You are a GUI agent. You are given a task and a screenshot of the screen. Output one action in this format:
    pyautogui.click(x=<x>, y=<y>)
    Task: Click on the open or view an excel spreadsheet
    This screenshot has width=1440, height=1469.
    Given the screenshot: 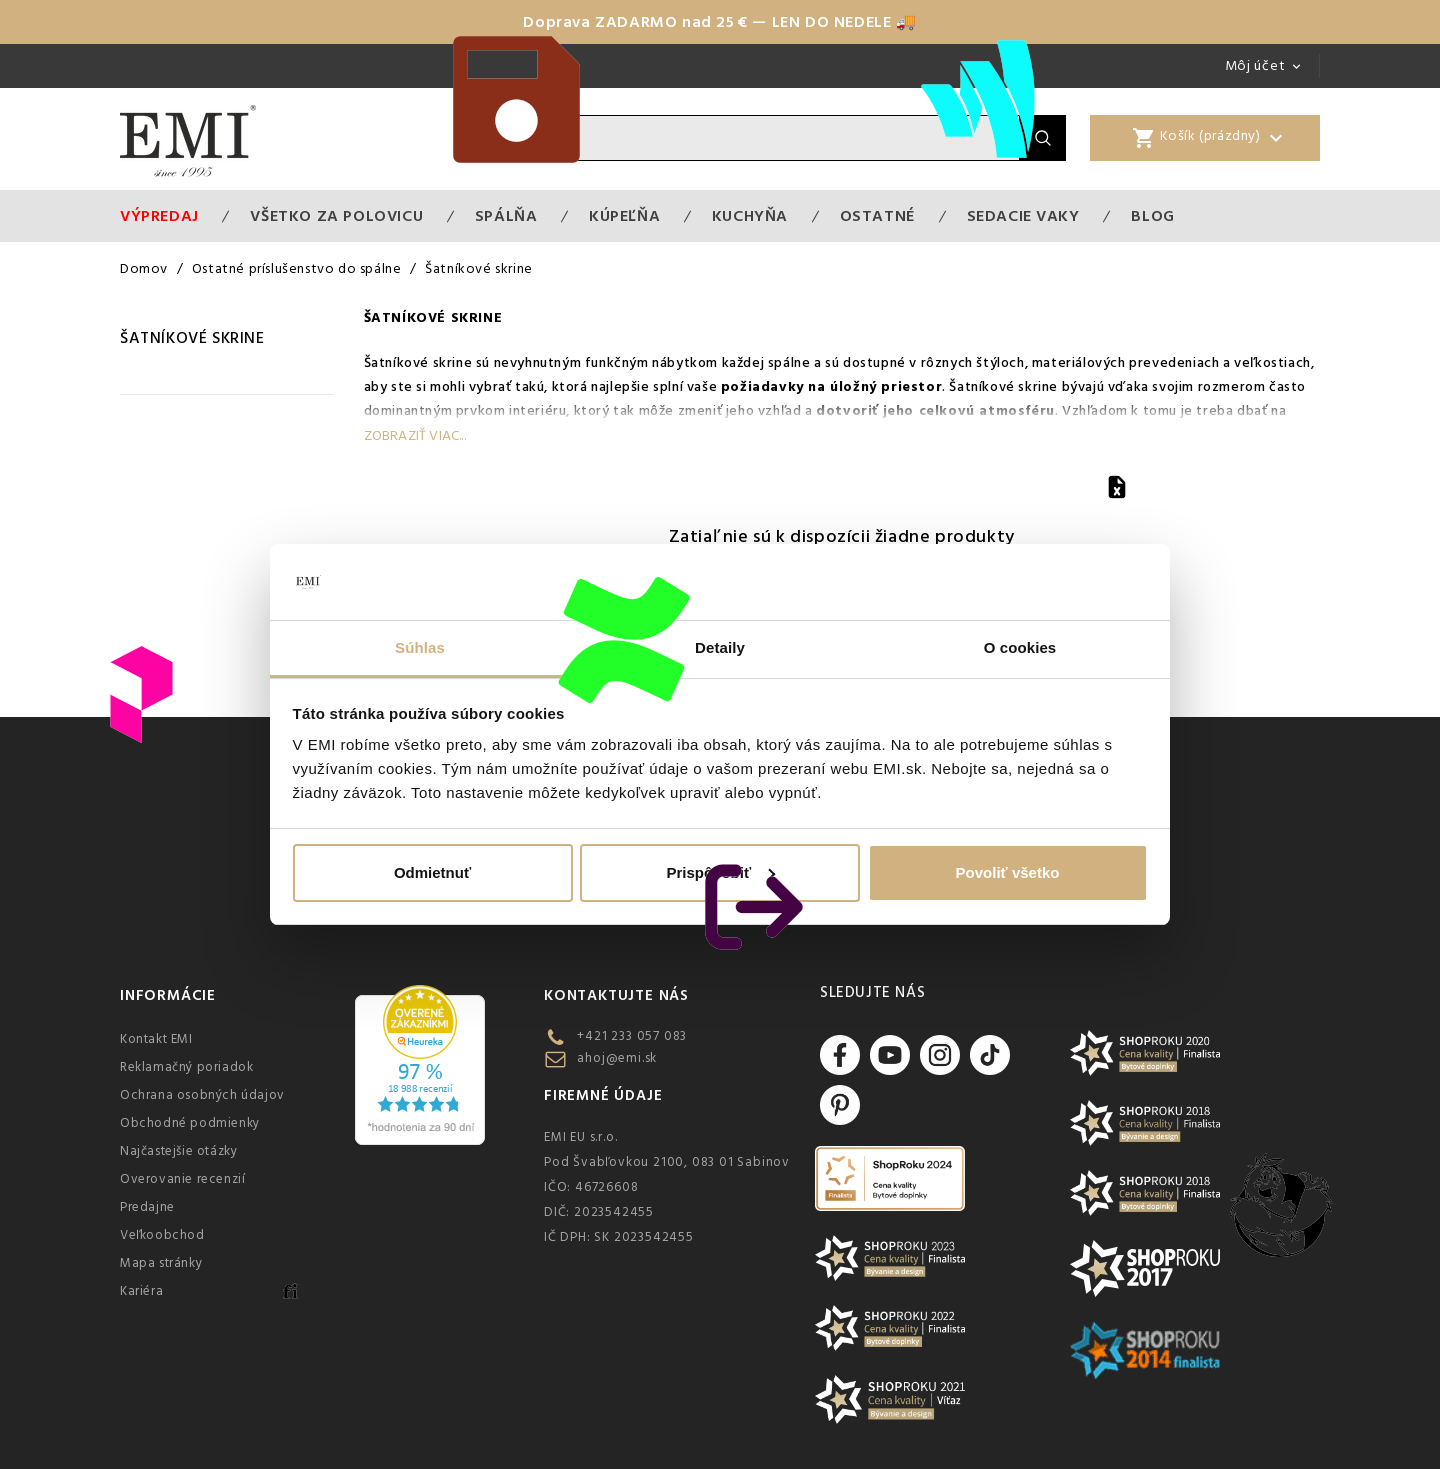 What is the action you would take?
    pyautogui.click(x=1117, y=487)
    